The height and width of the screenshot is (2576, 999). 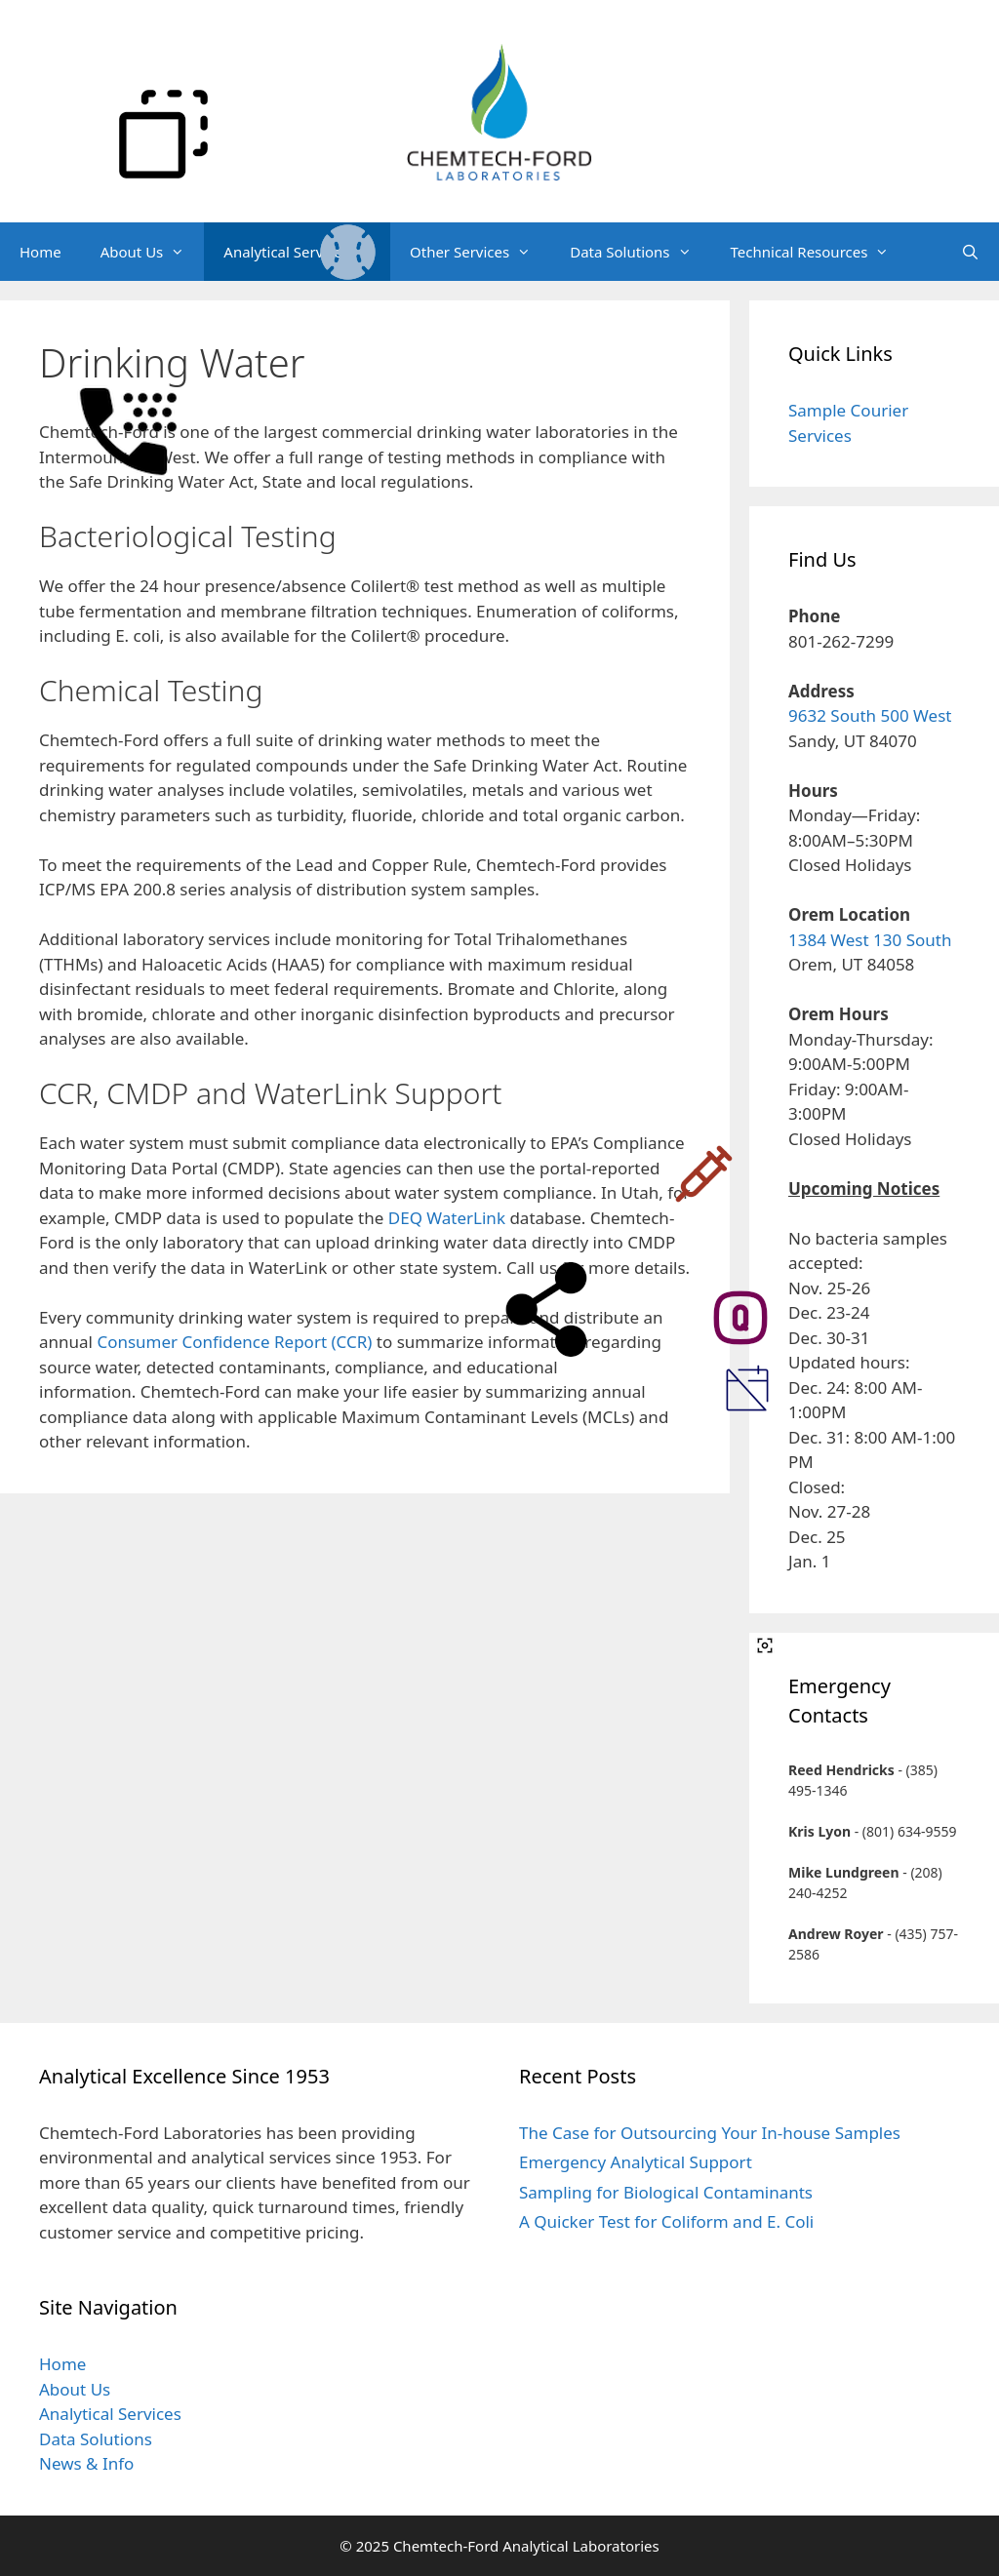 I want to click on disable calendar or scheduling features, so click(x=747, y=1390).